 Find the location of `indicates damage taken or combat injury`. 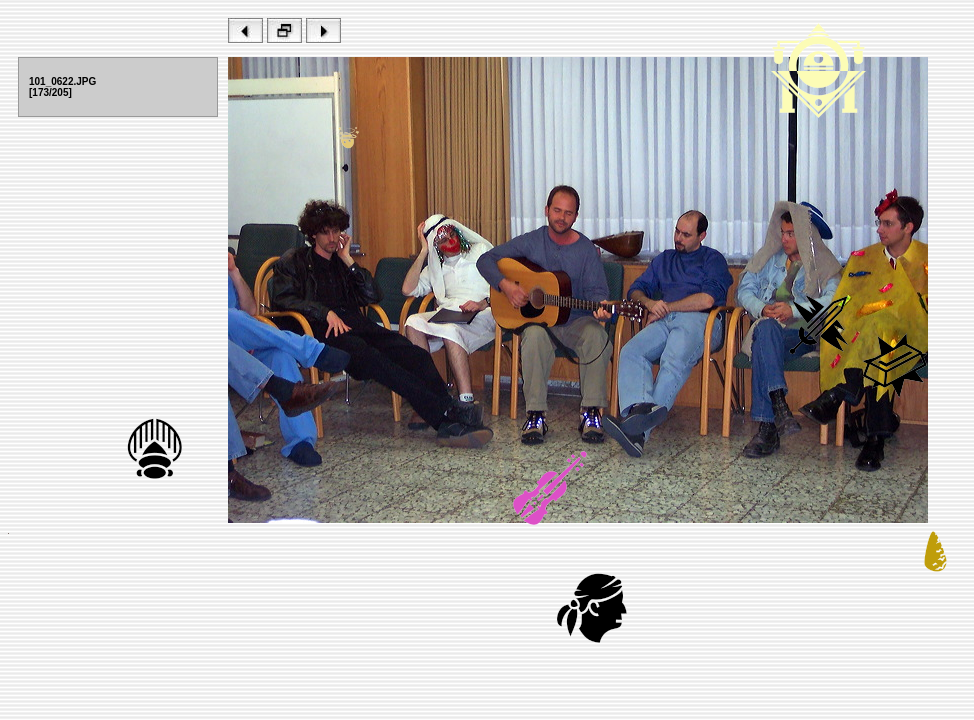

indicates damage taken or combat injury is located at coordinates (818, 325).